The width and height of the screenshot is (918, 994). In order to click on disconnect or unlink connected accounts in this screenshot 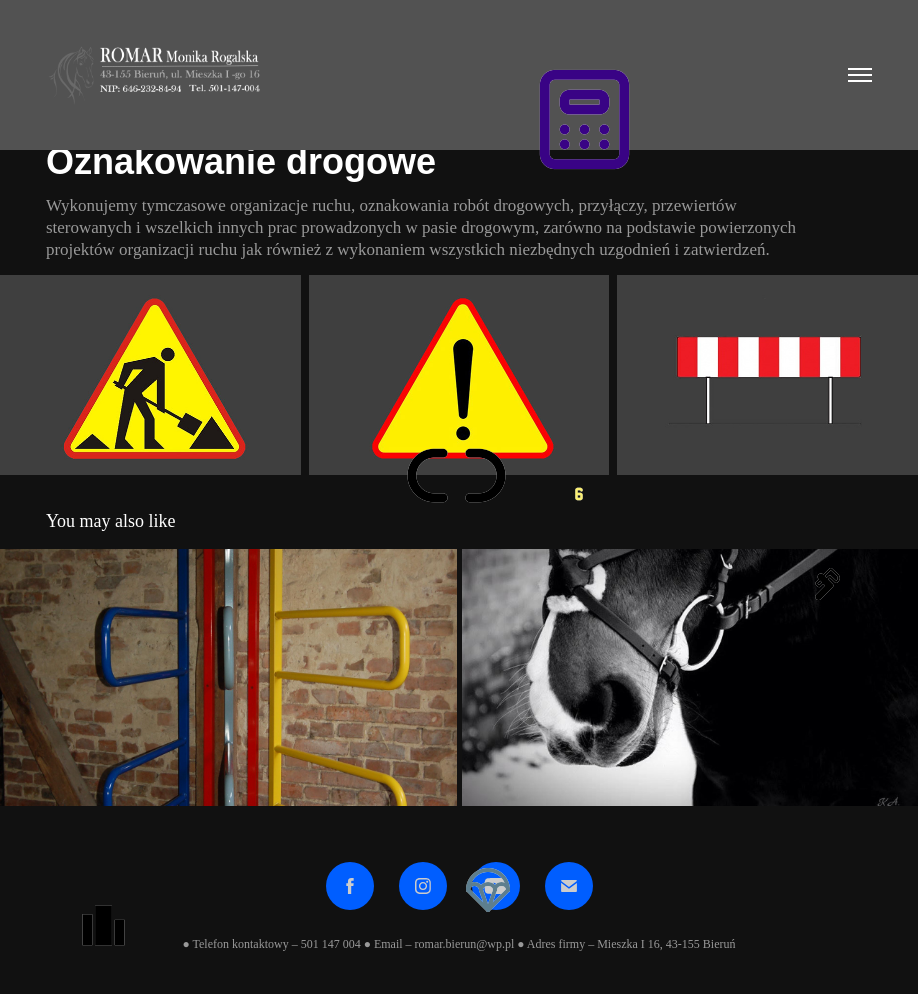, I will do `click(456, 475)`.